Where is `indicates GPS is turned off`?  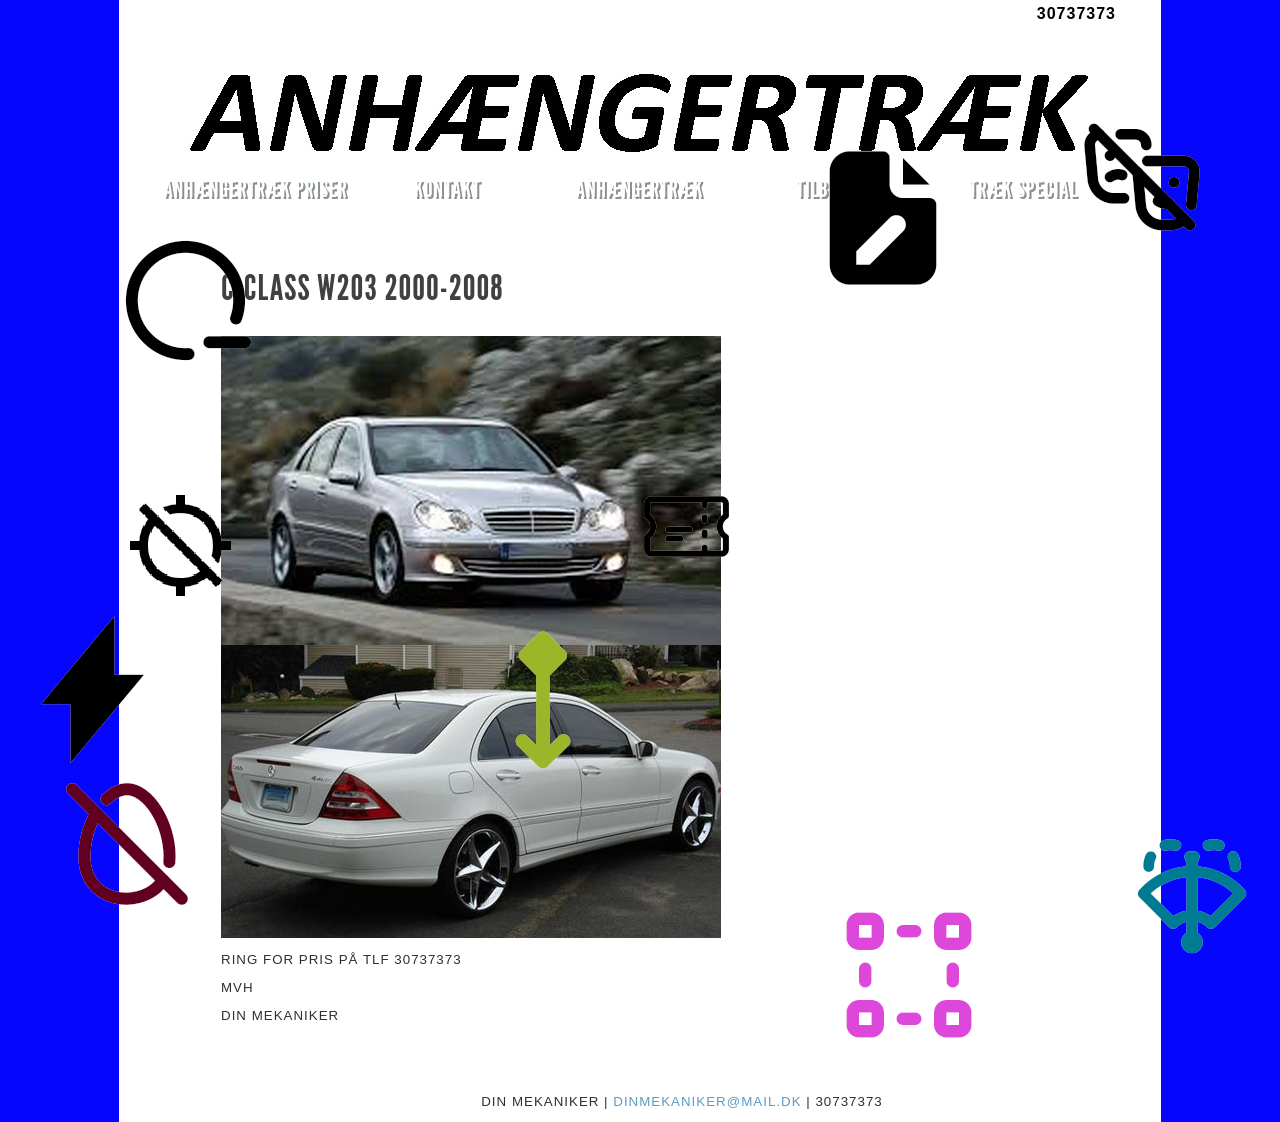
indicates GPS is turned off is located at coordinates (180, 545).